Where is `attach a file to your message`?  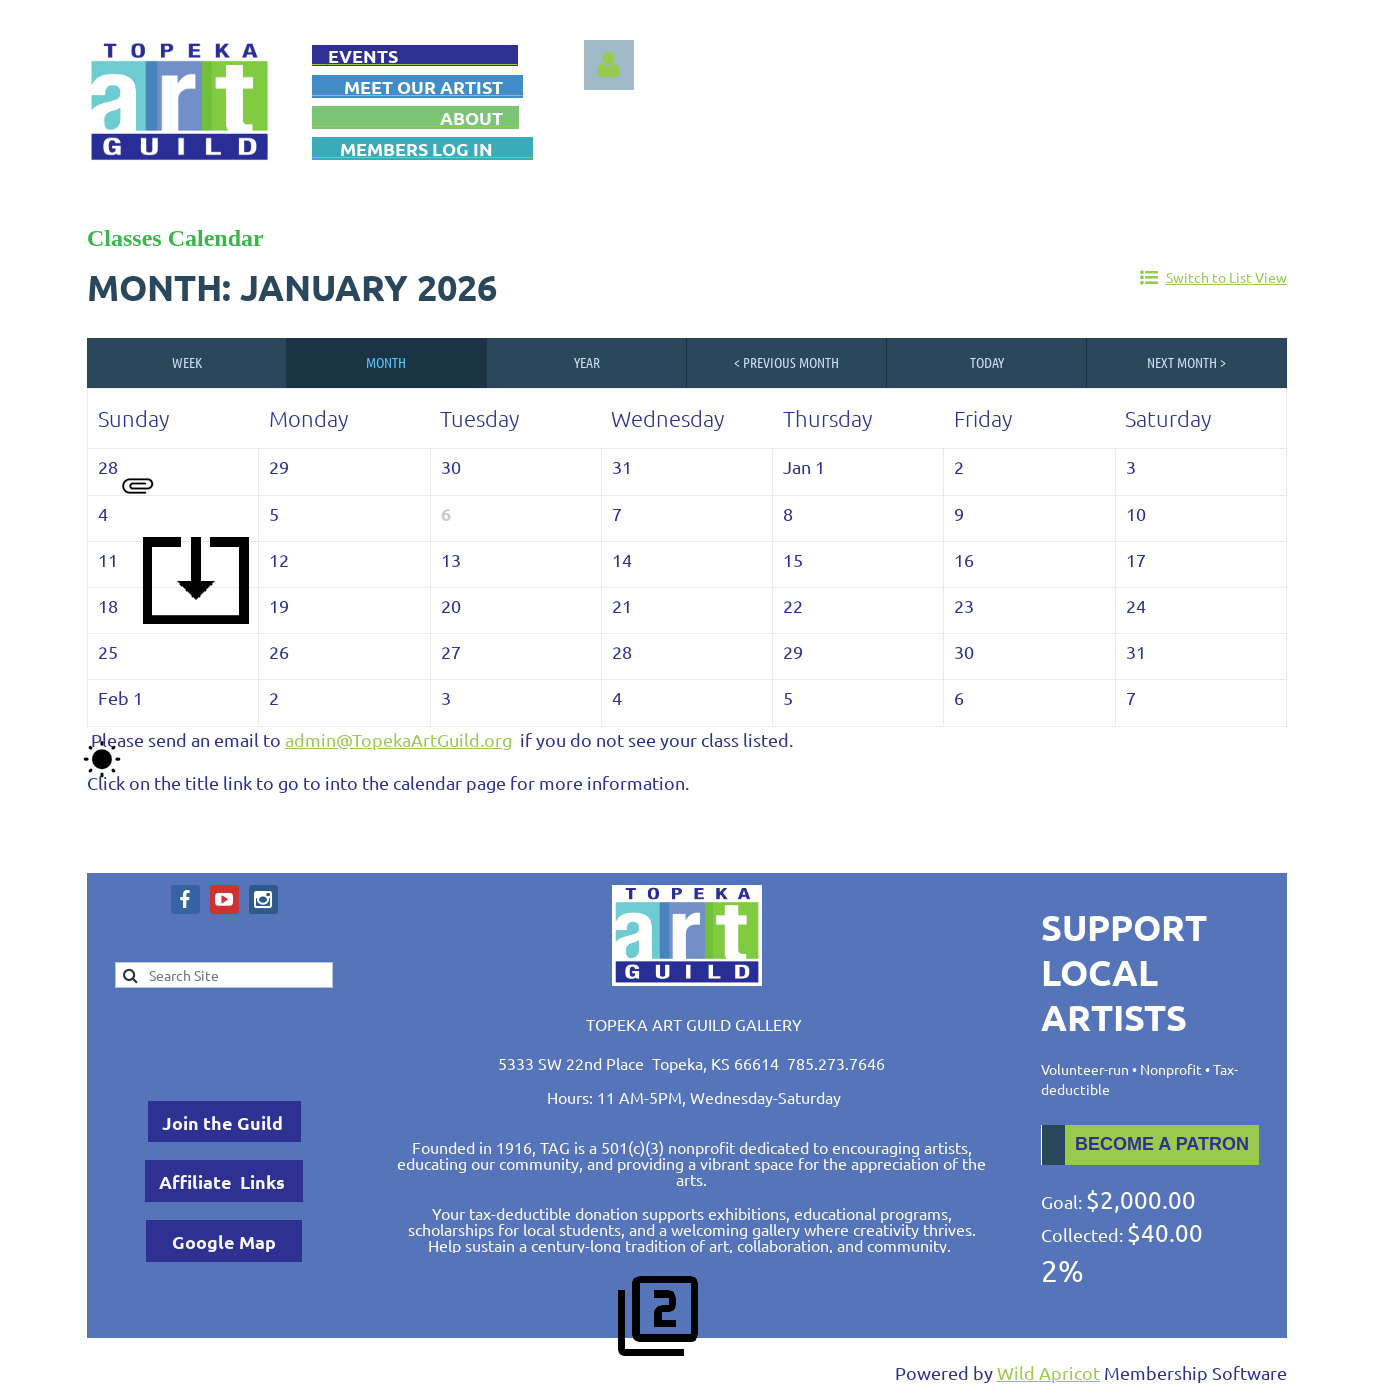
attach a file to your message is located at coordinates (137, 486).